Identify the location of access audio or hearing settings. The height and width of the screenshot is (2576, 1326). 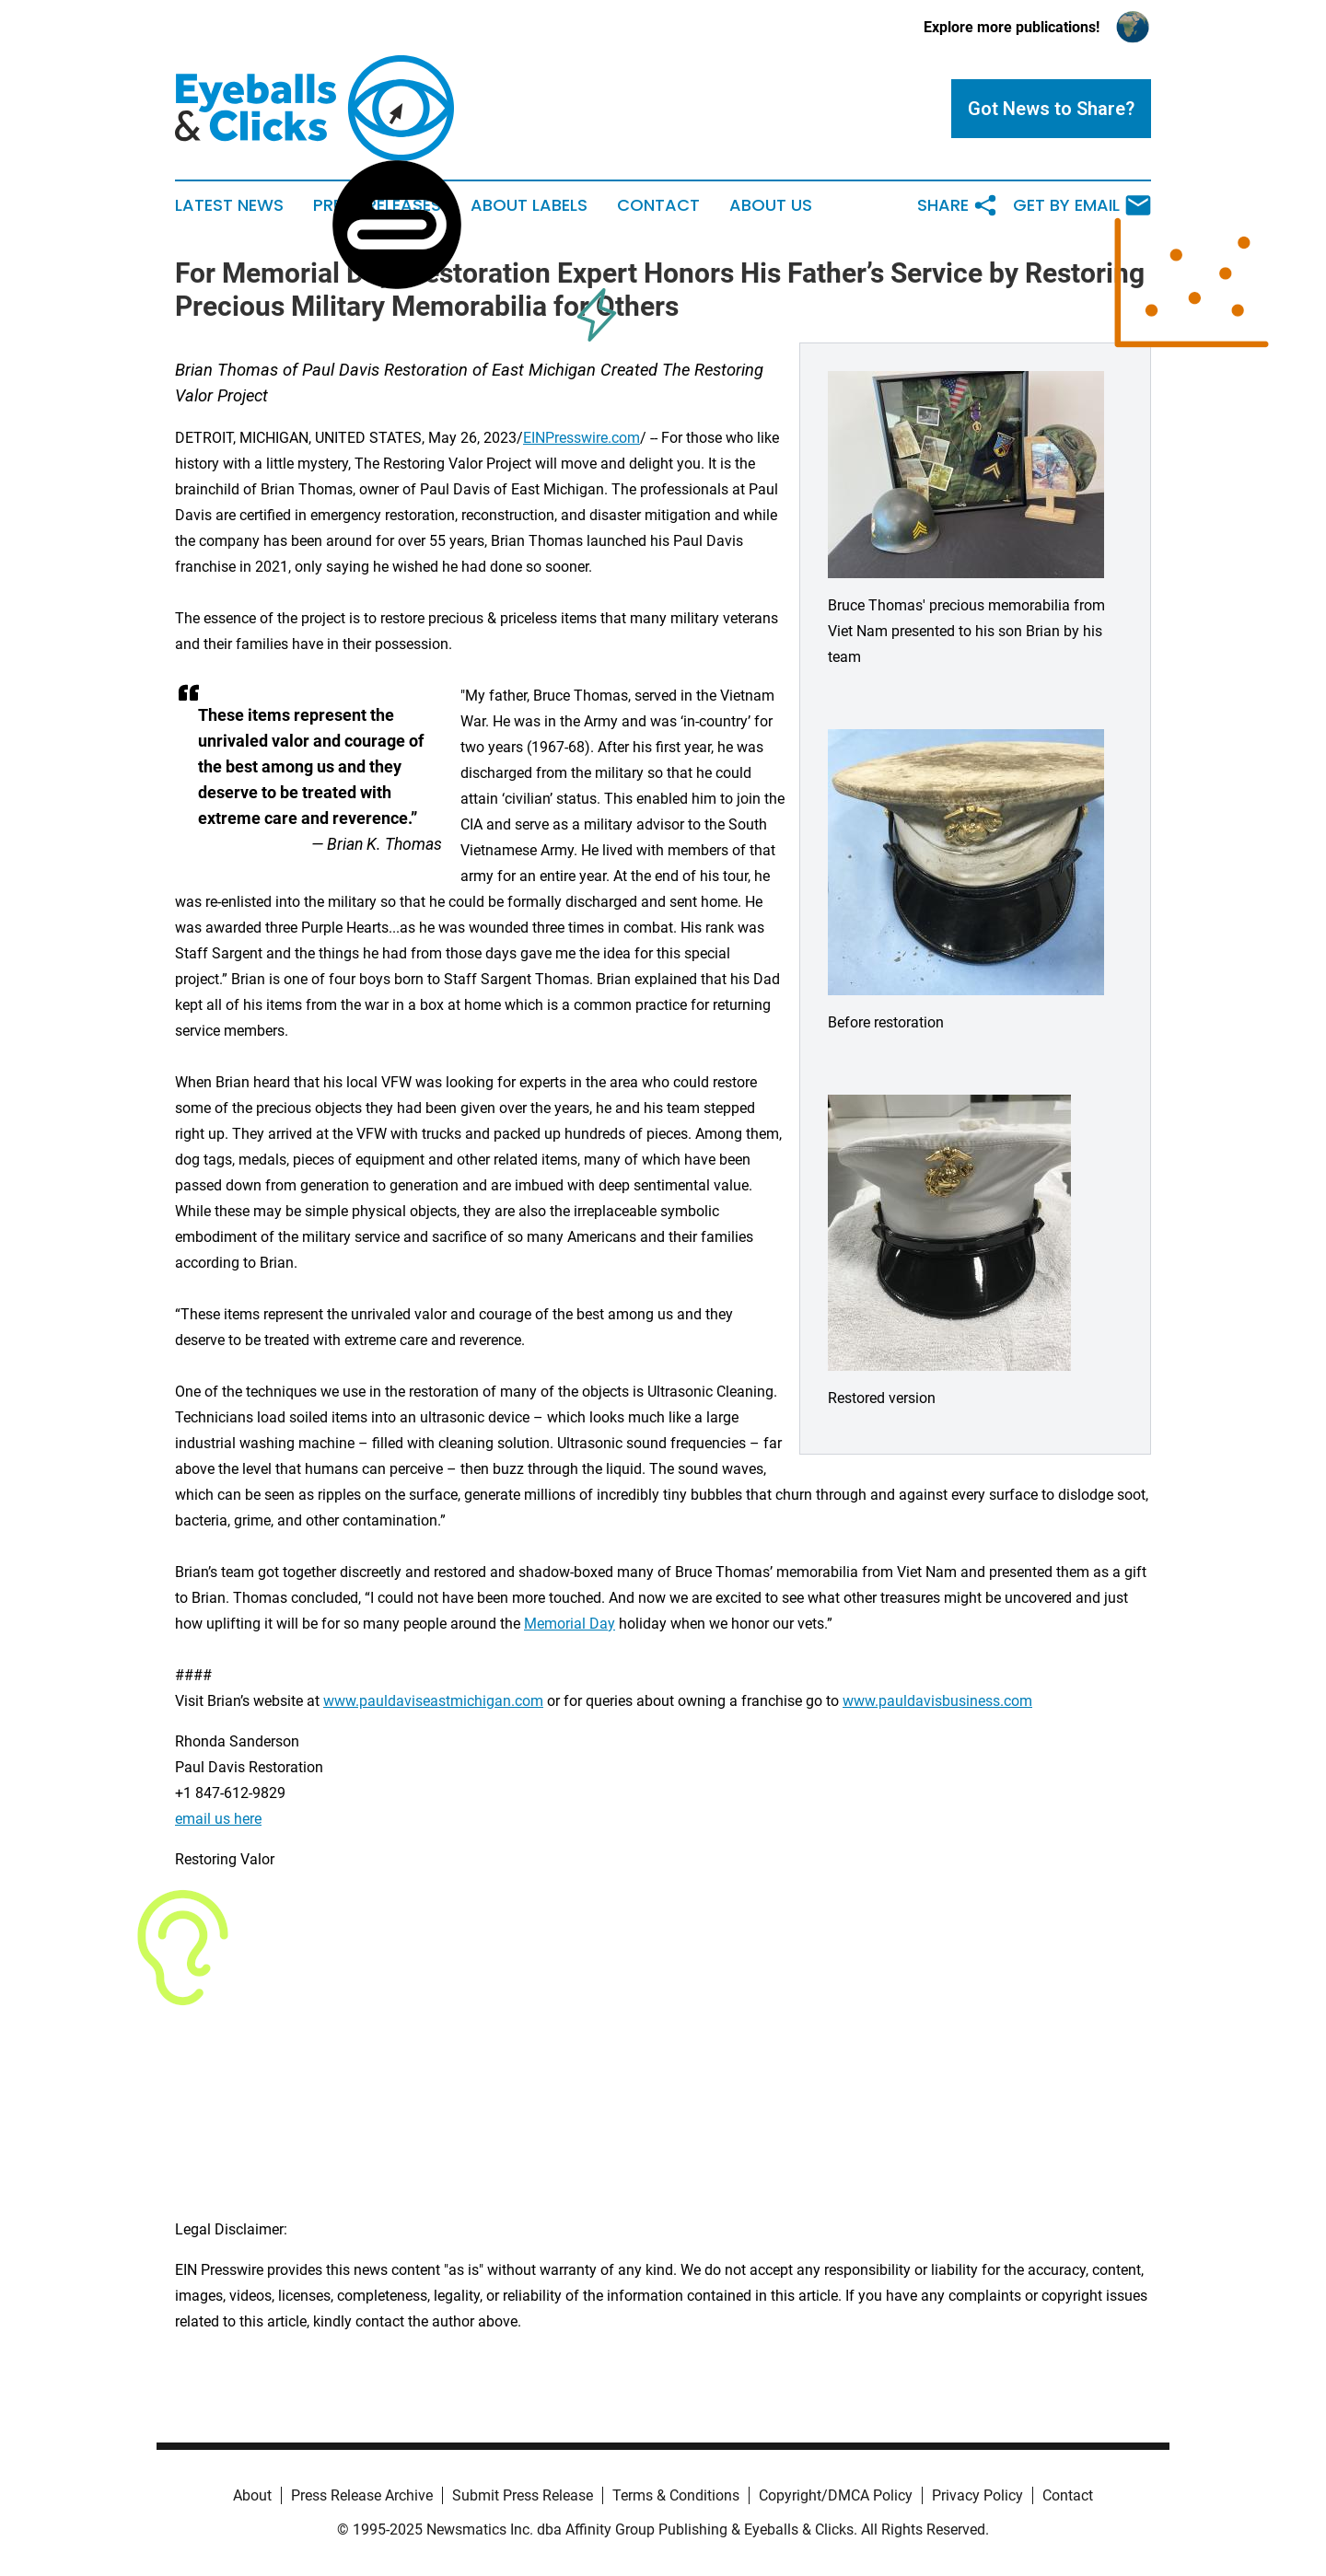
(182, 1947).